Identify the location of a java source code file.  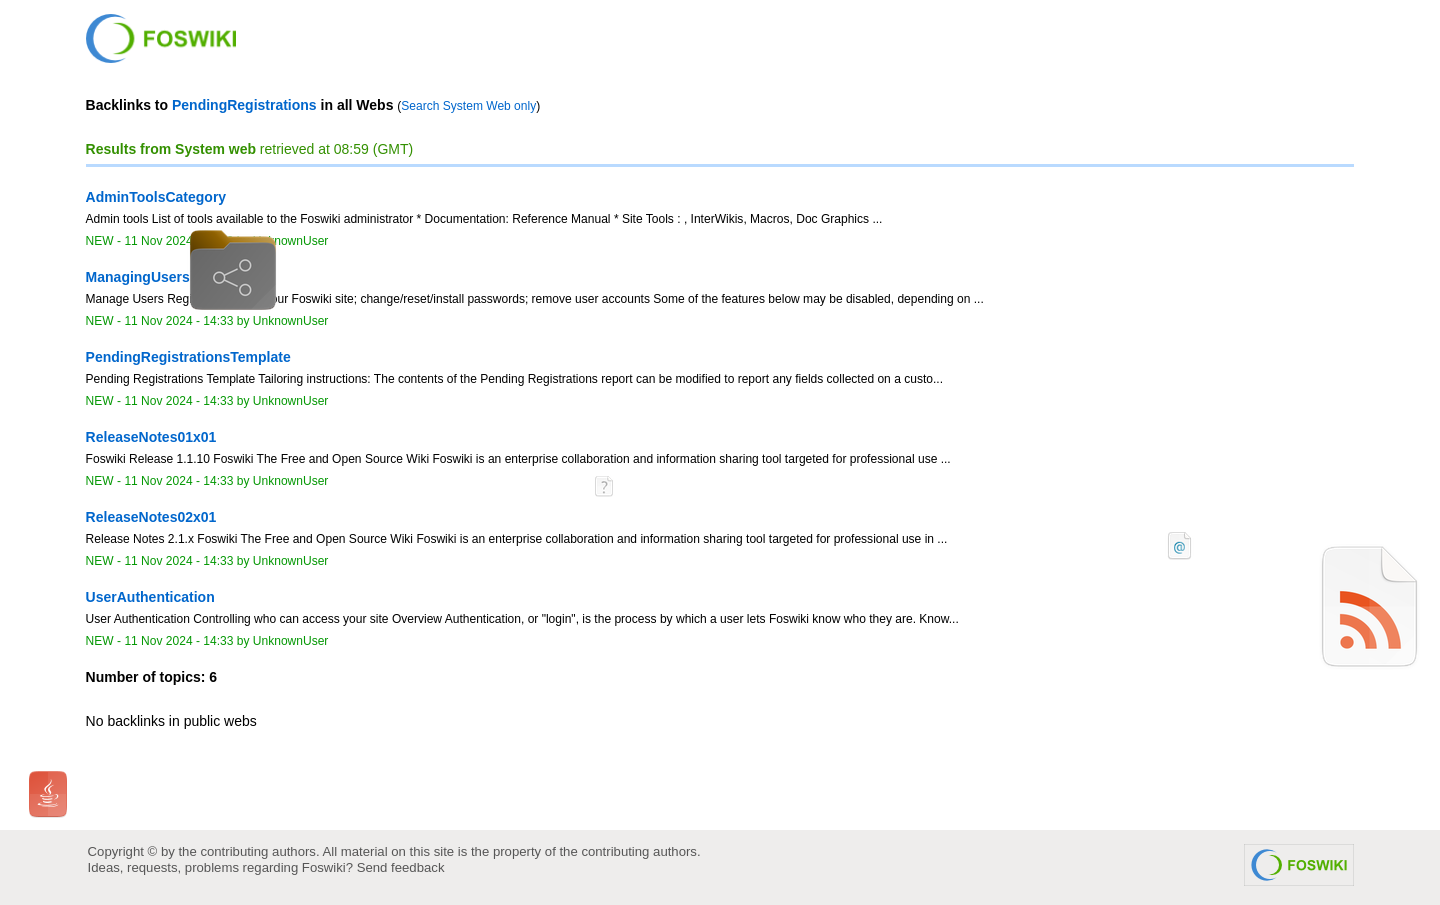
(48, 794).